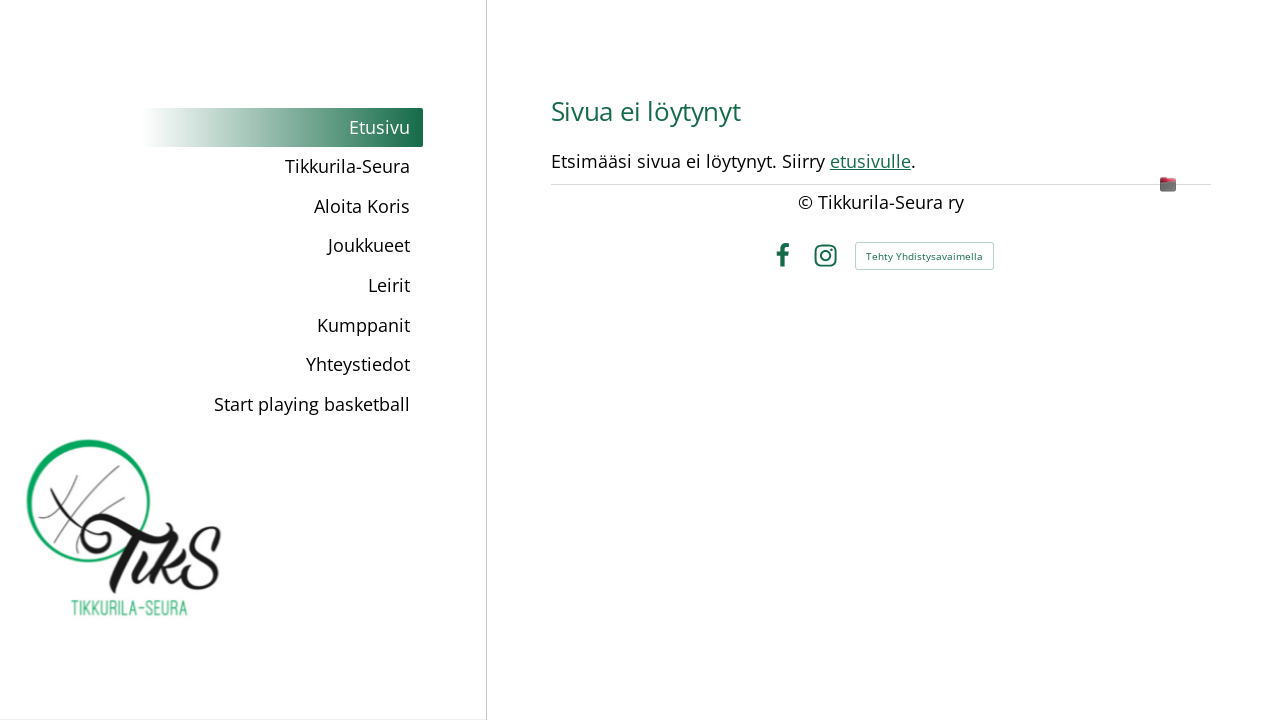  Describe the element at coordinates (1168, 184) in the screenshot. I see `indicates an open or active folder` at that location.